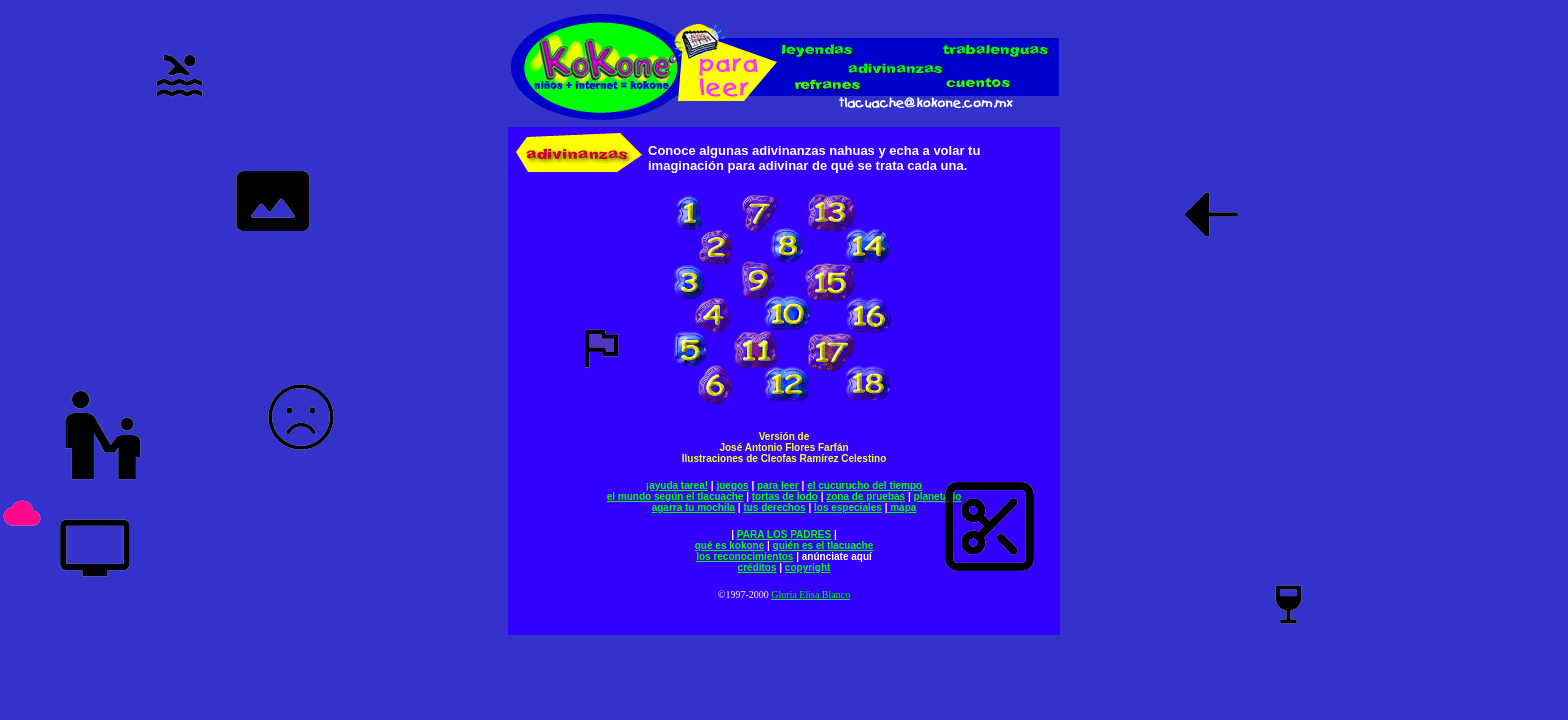 Image resolution: width=1568 pixels, height=720 pixels. What do you see at coordinates (301, 417) in the screenshot?
I see `indicate negative feedback or dissatisfaction` at bounding box center [301, 417].